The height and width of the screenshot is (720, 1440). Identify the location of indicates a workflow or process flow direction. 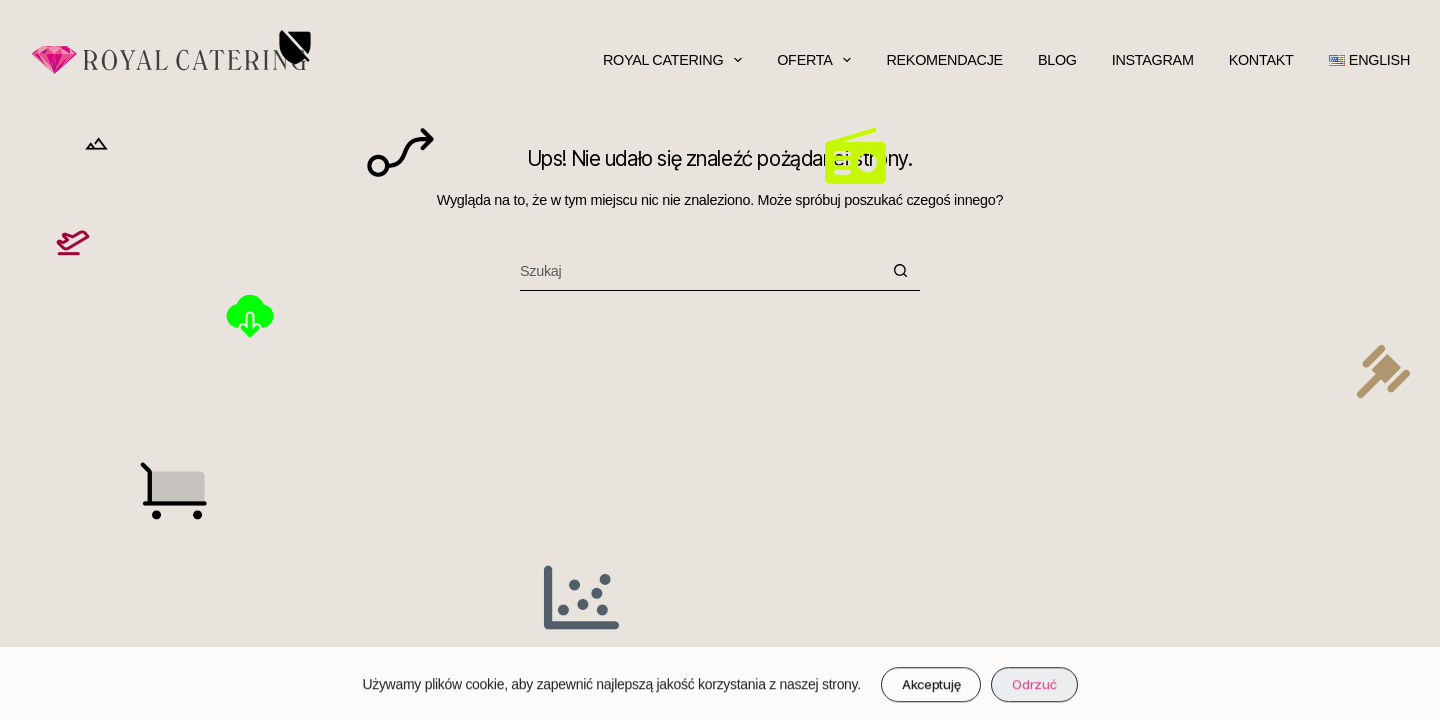
(400, 152).